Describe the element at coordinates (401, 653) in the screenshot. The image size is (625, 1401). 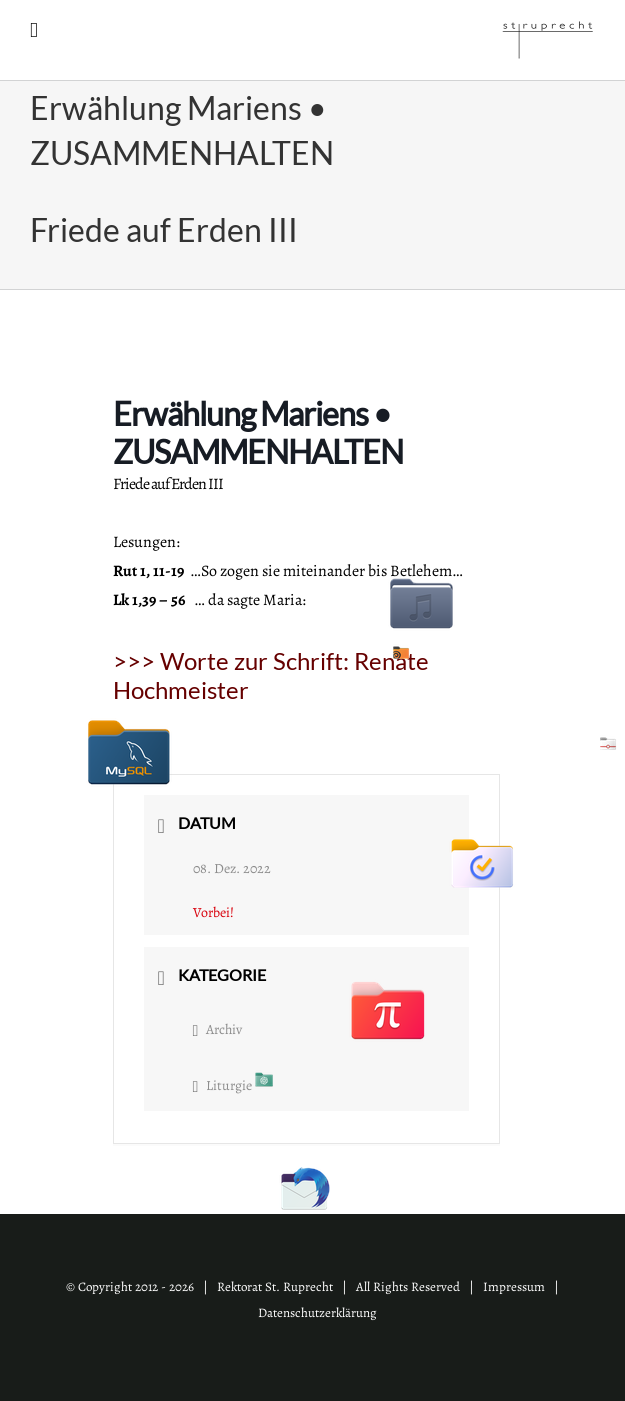
I see `open houdini project files folder` at that location.